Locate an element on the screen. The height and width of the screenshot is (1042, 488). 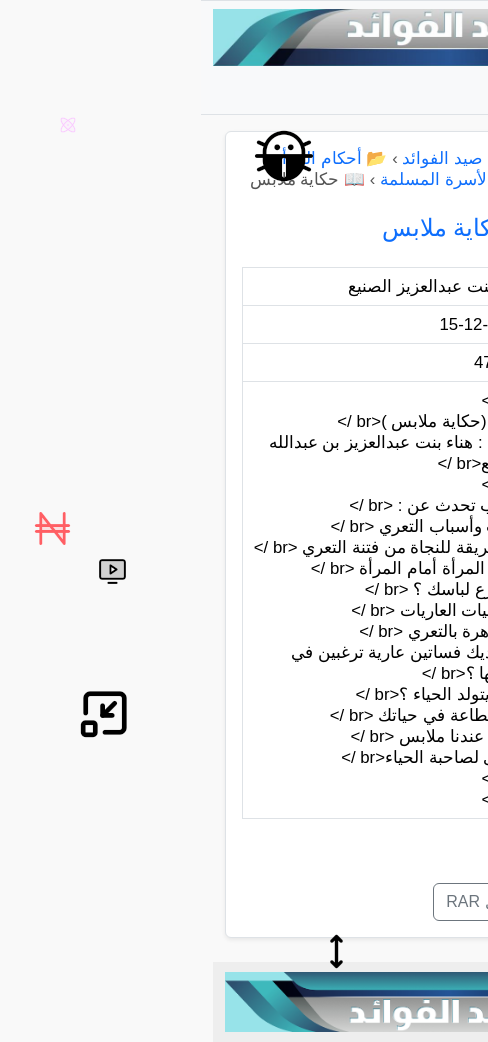
play video on monitor or display is located at coordinates (112, 570).